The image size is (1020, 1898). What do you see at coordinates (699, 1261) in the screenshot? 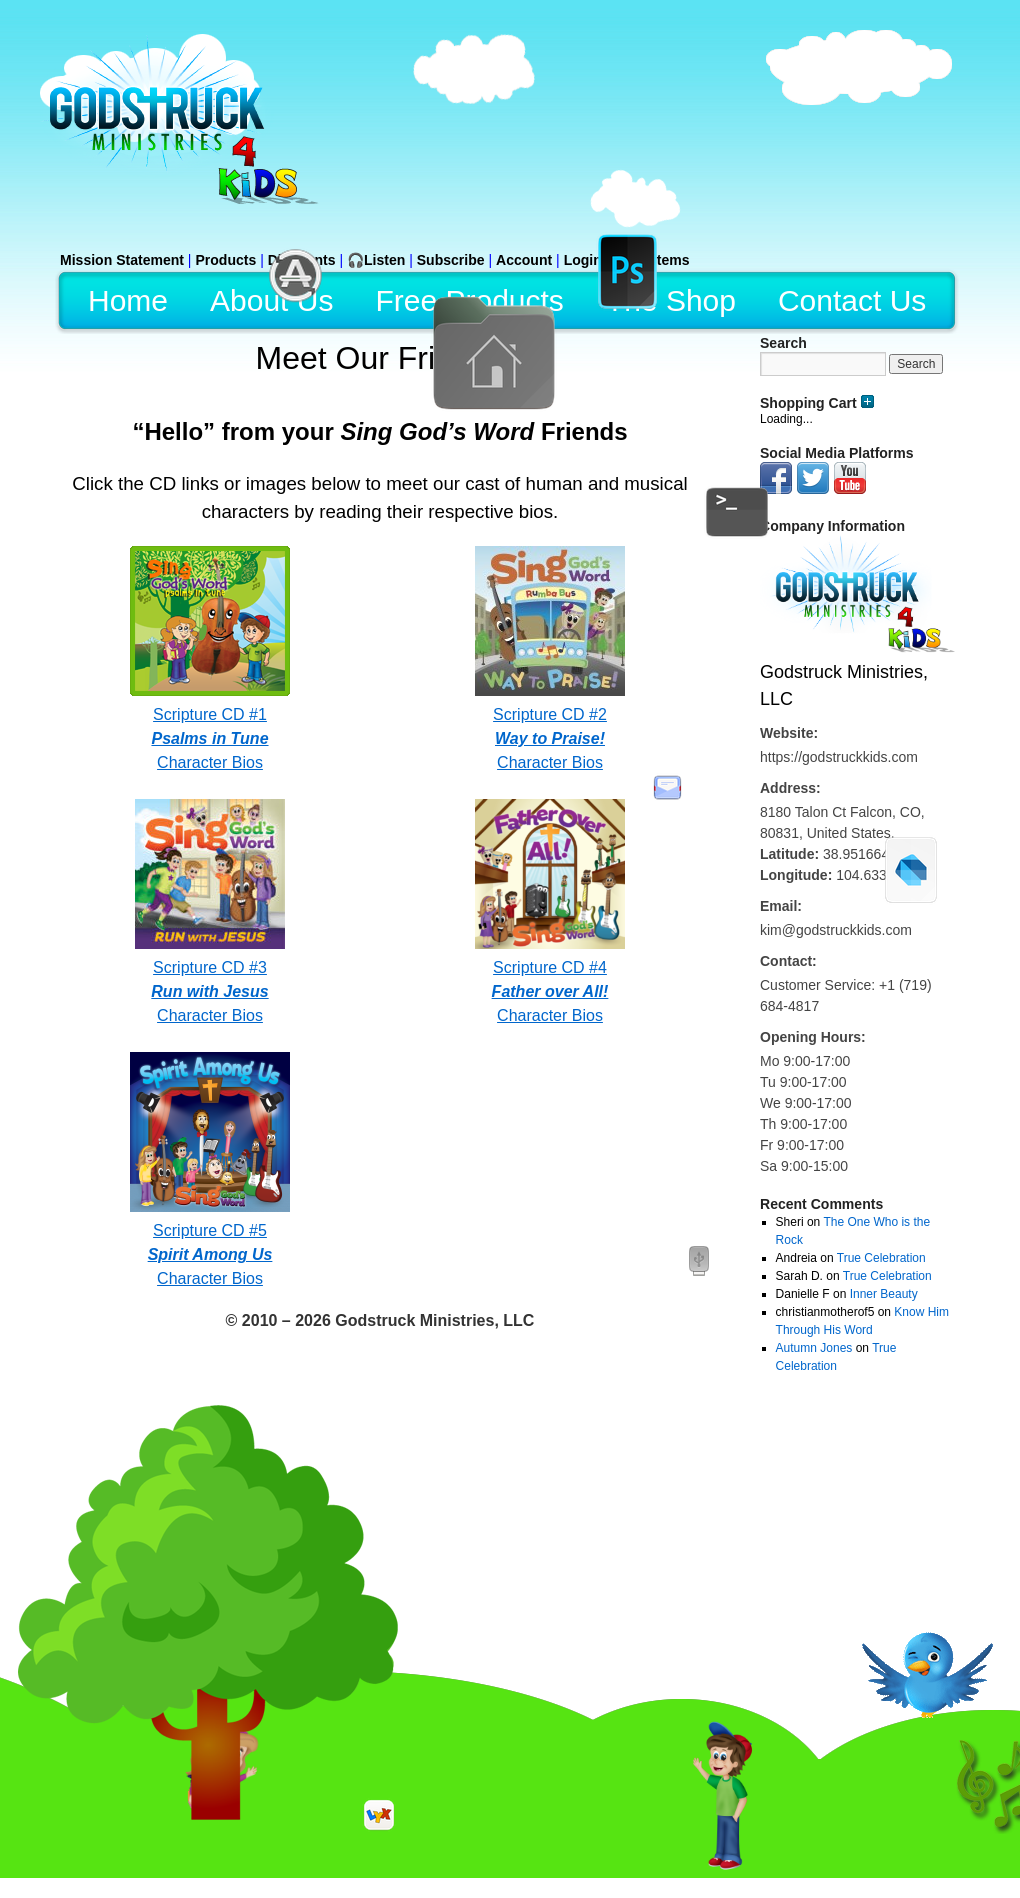
I see `access connected USB storage device` at bounding box center [699, 1261].